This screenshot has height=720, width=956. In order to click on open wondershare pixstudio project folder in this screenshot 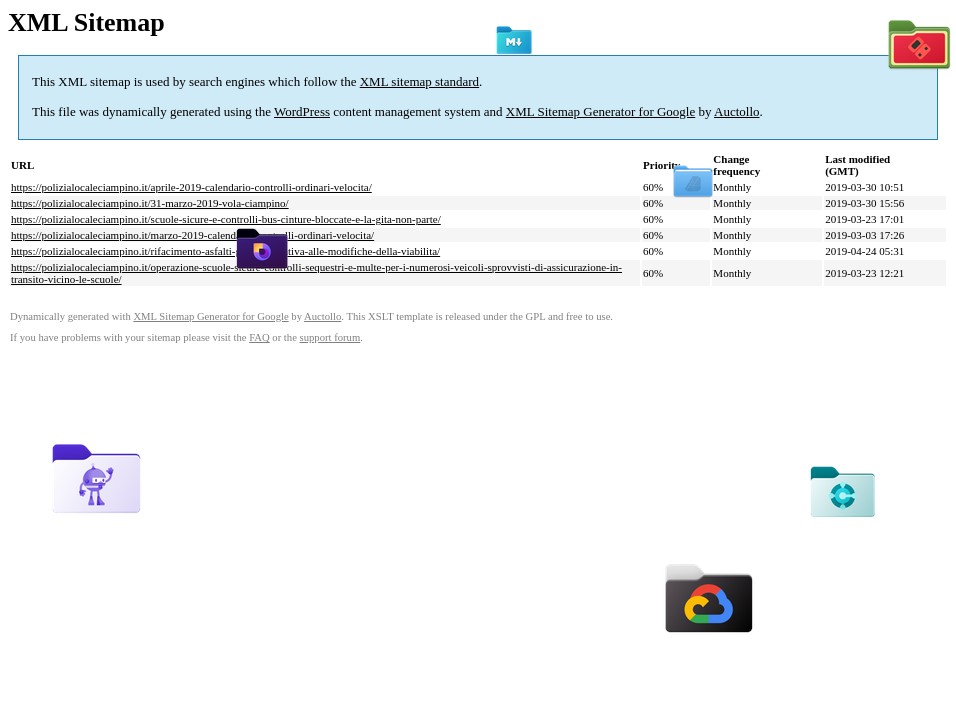, I will do `click(262, 250)`.